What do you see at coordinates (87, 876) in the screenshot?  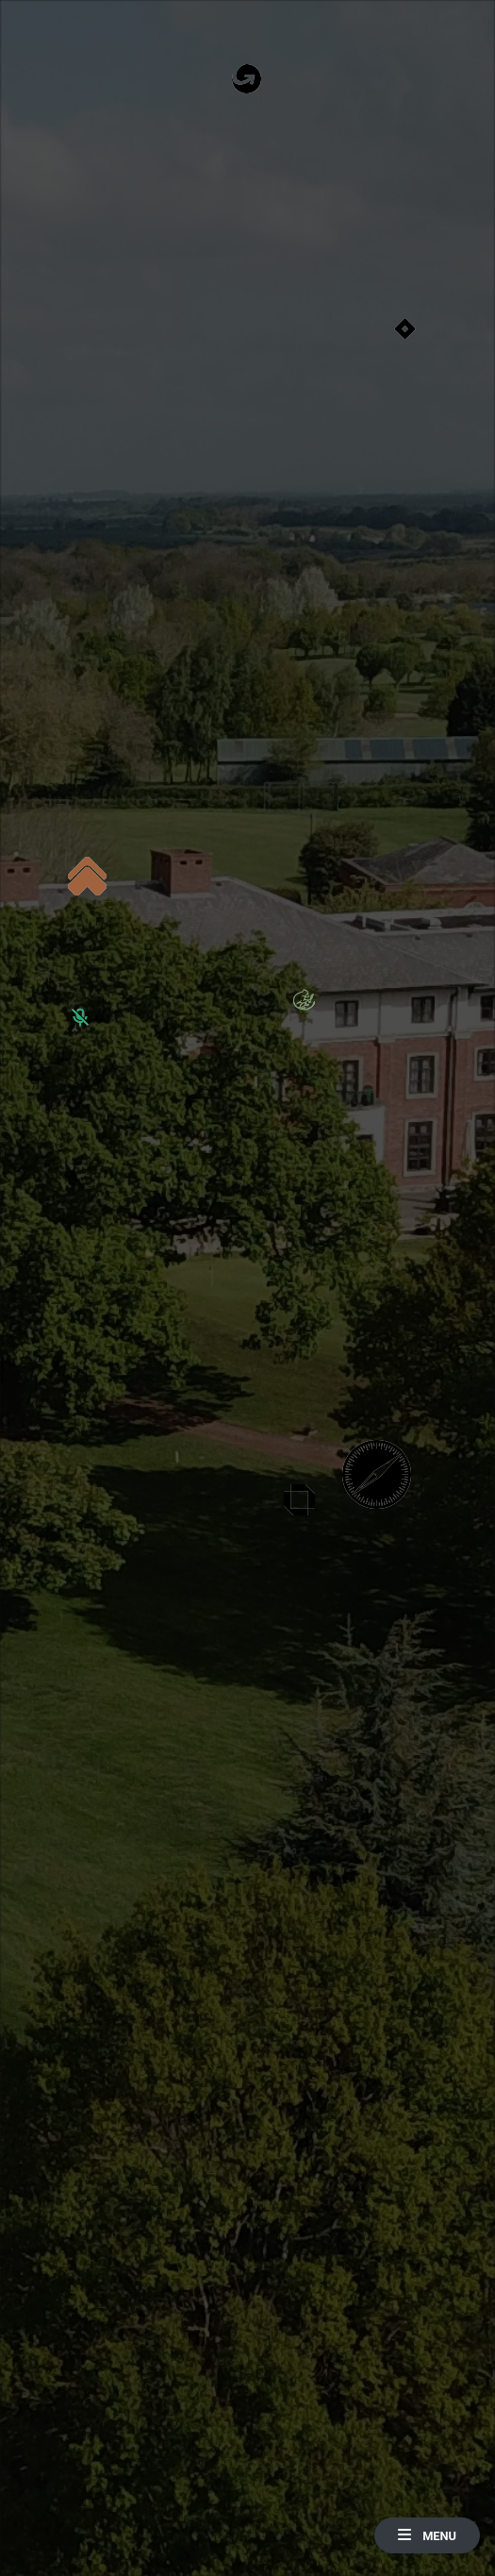 I see `palo alto software company logo` at bounding box center [87, 876].